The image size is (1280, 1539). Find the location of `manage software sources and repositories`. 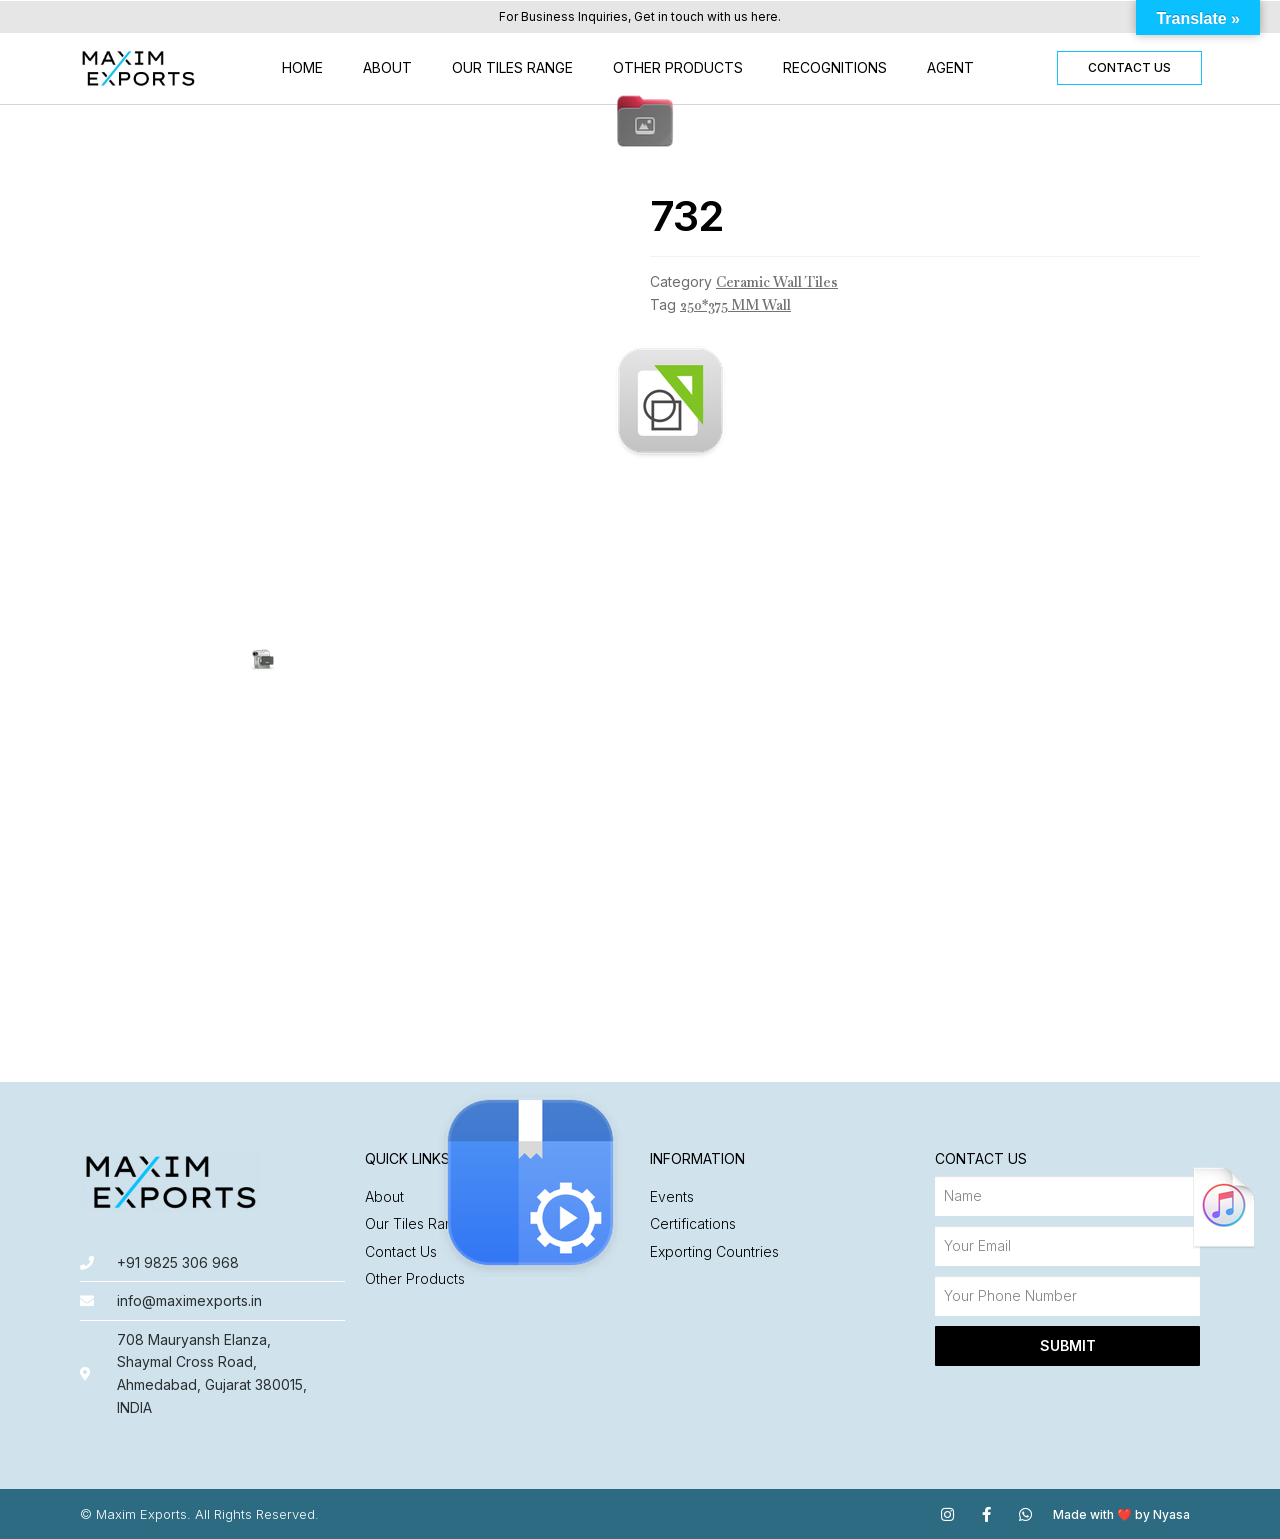

manage software sources and repositories is located at coordinates (530, 1185).